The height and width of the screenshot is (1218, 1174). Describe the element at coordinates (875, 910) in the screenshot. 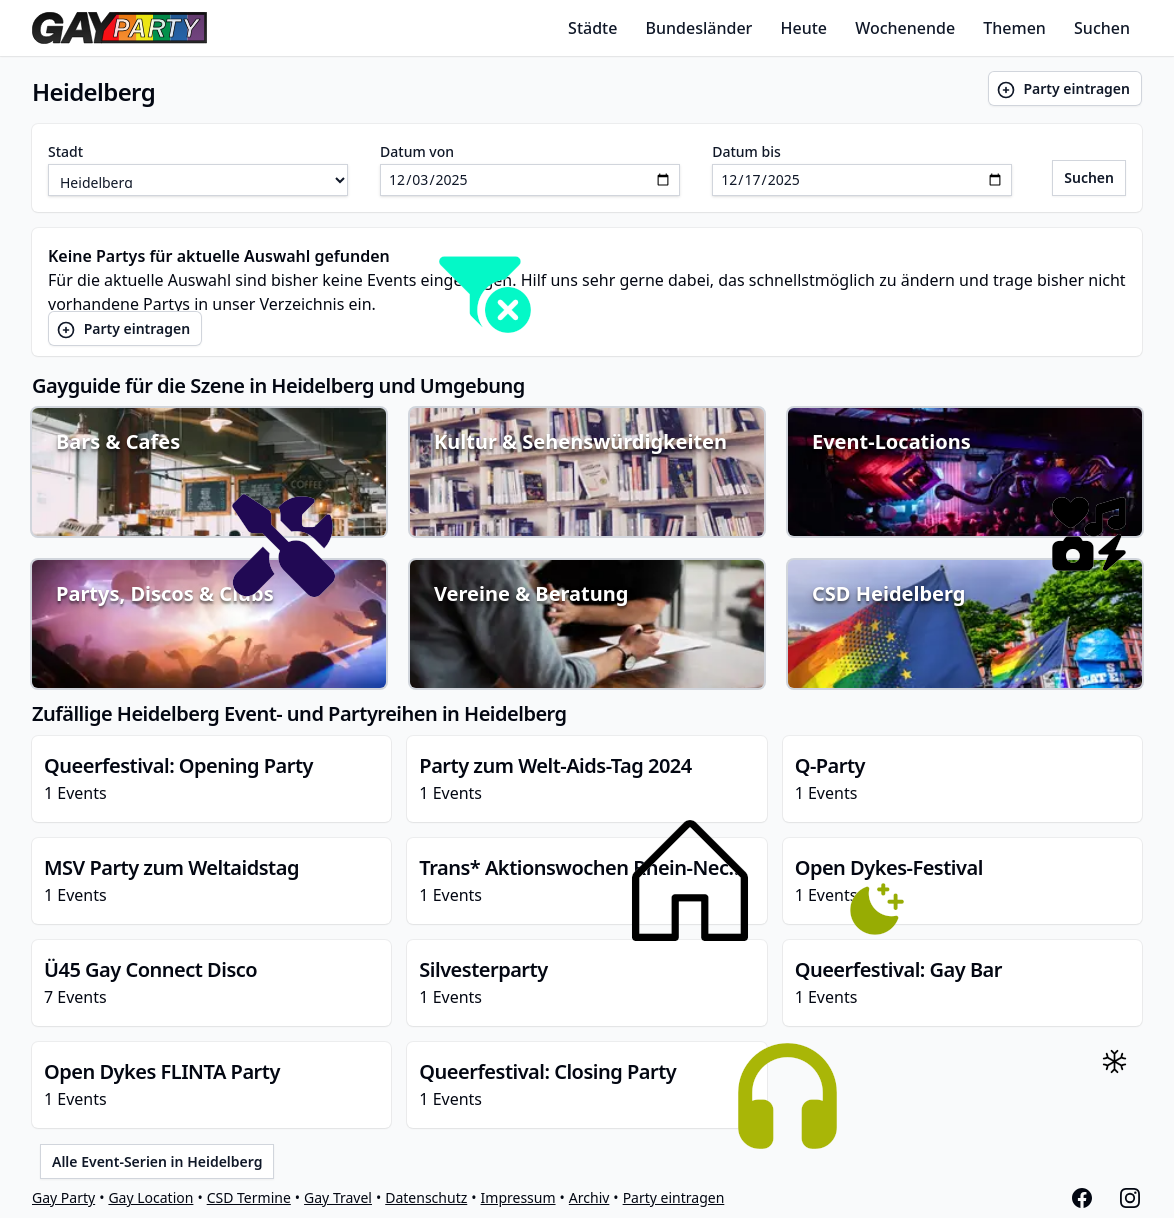

I see `toggle dark mode or night theme` at that location.